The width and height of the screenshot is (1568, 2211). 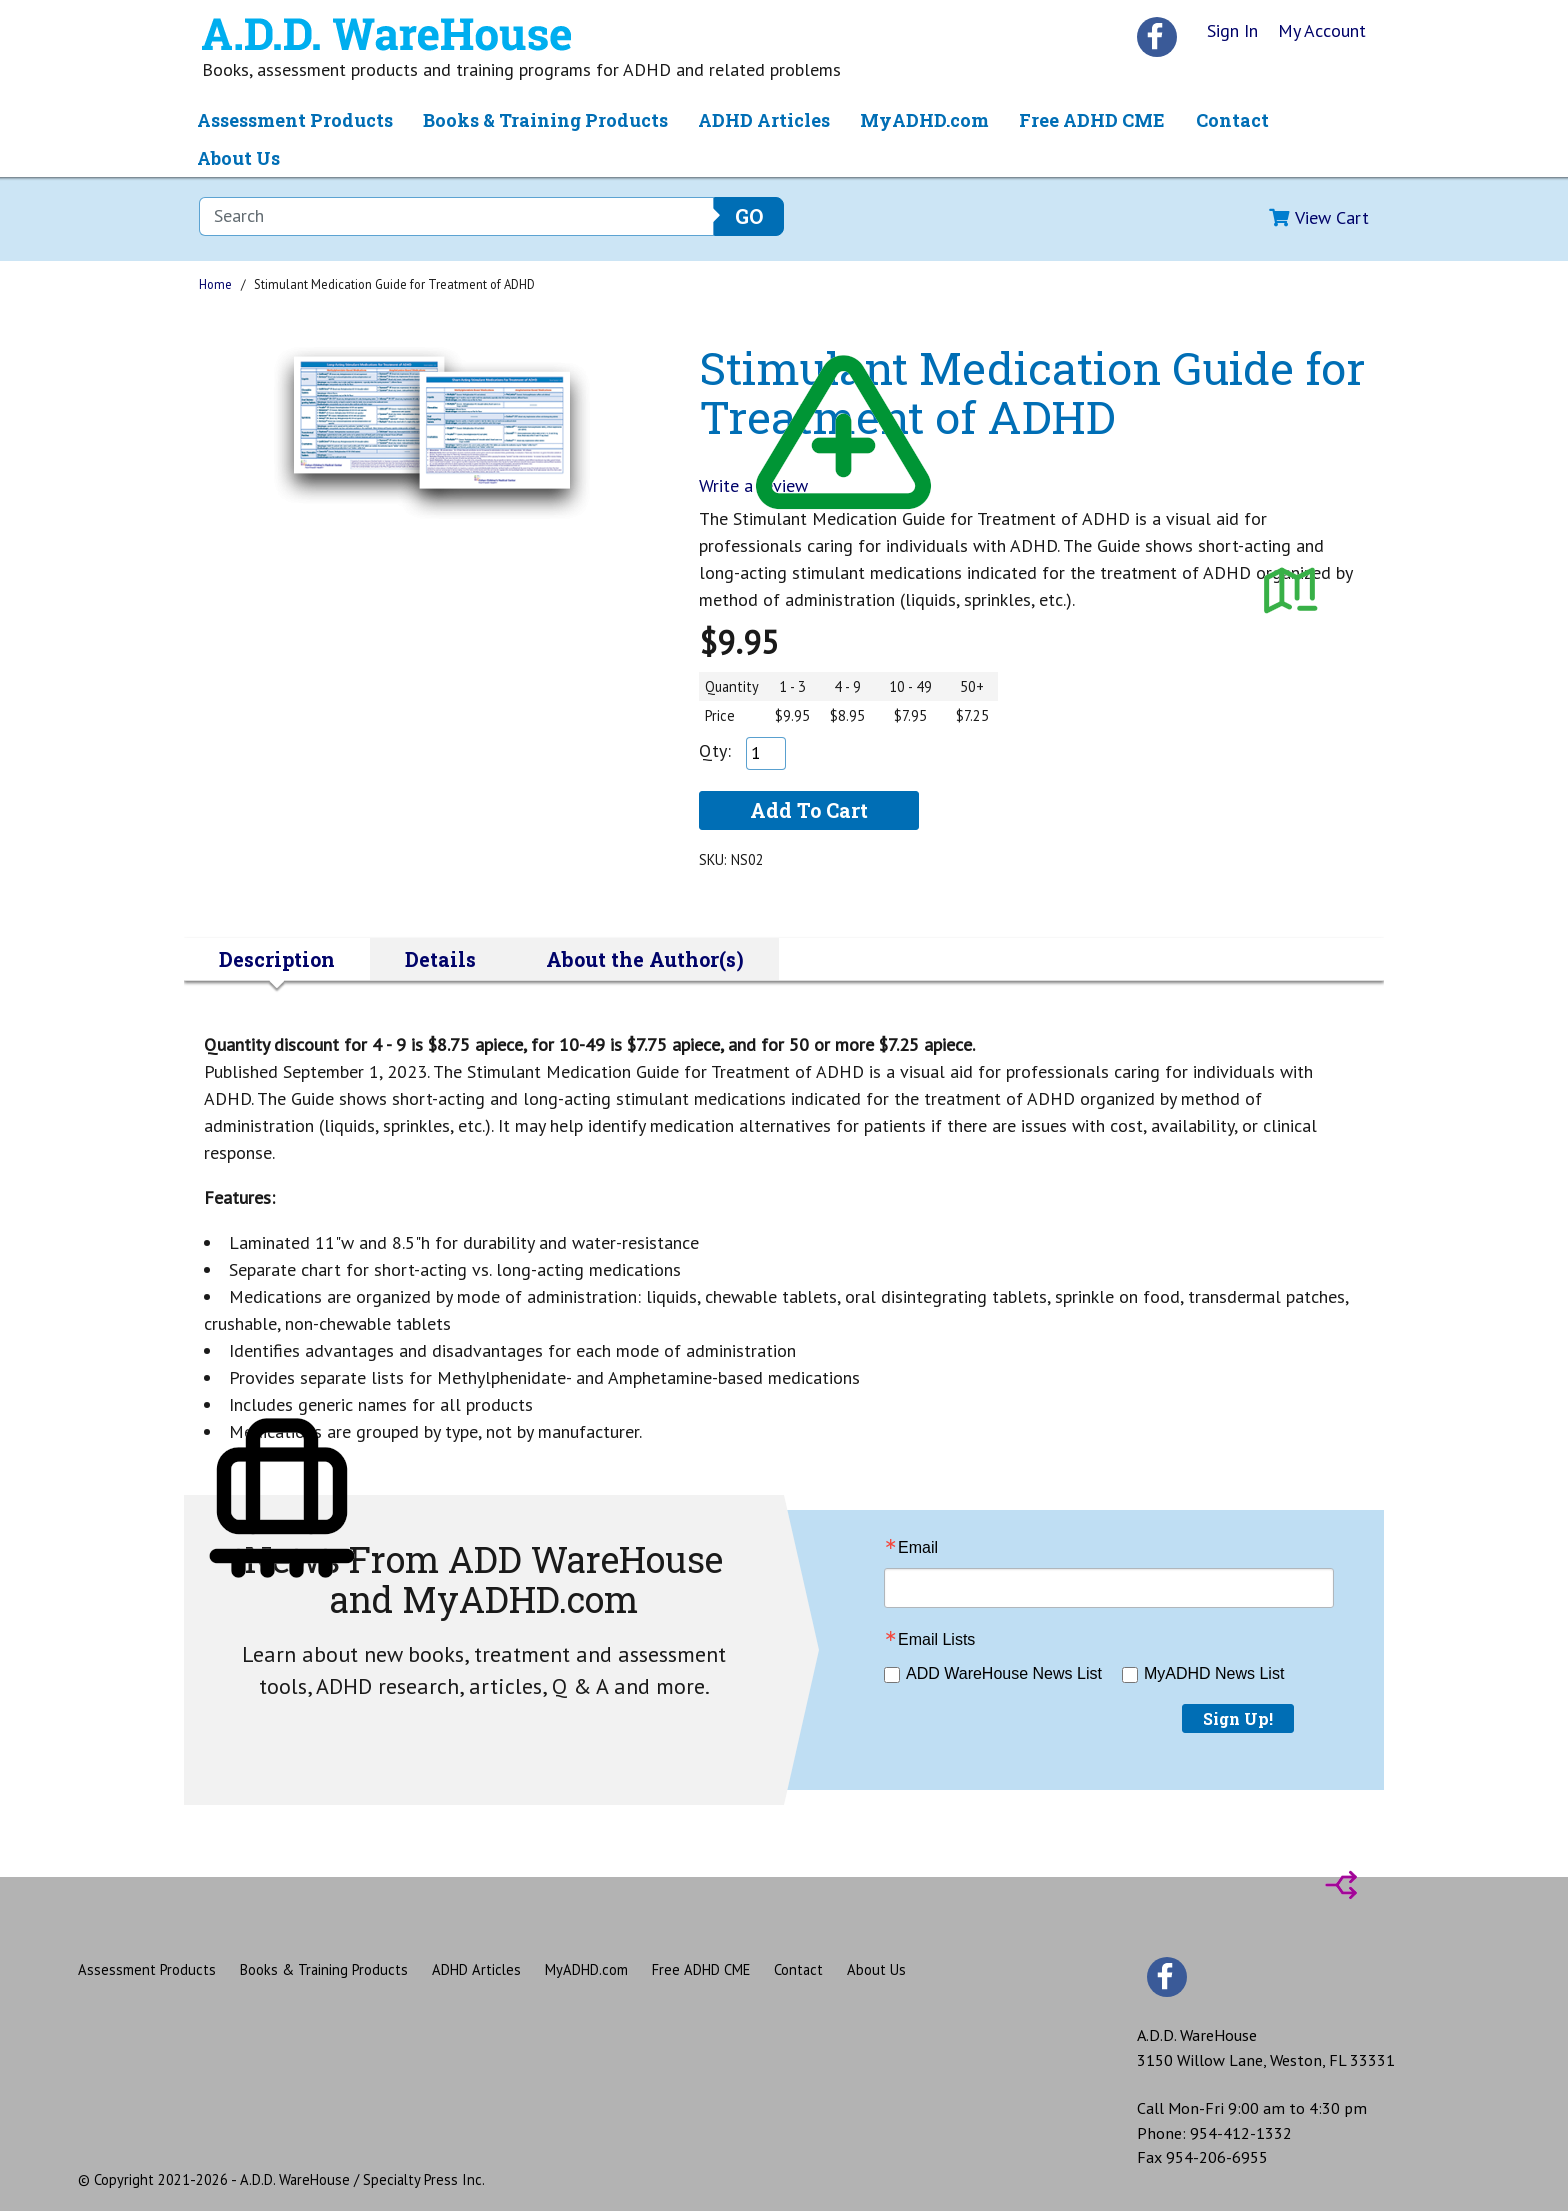 I want to click on track baggage claim status, so click(x=282, y=1498).